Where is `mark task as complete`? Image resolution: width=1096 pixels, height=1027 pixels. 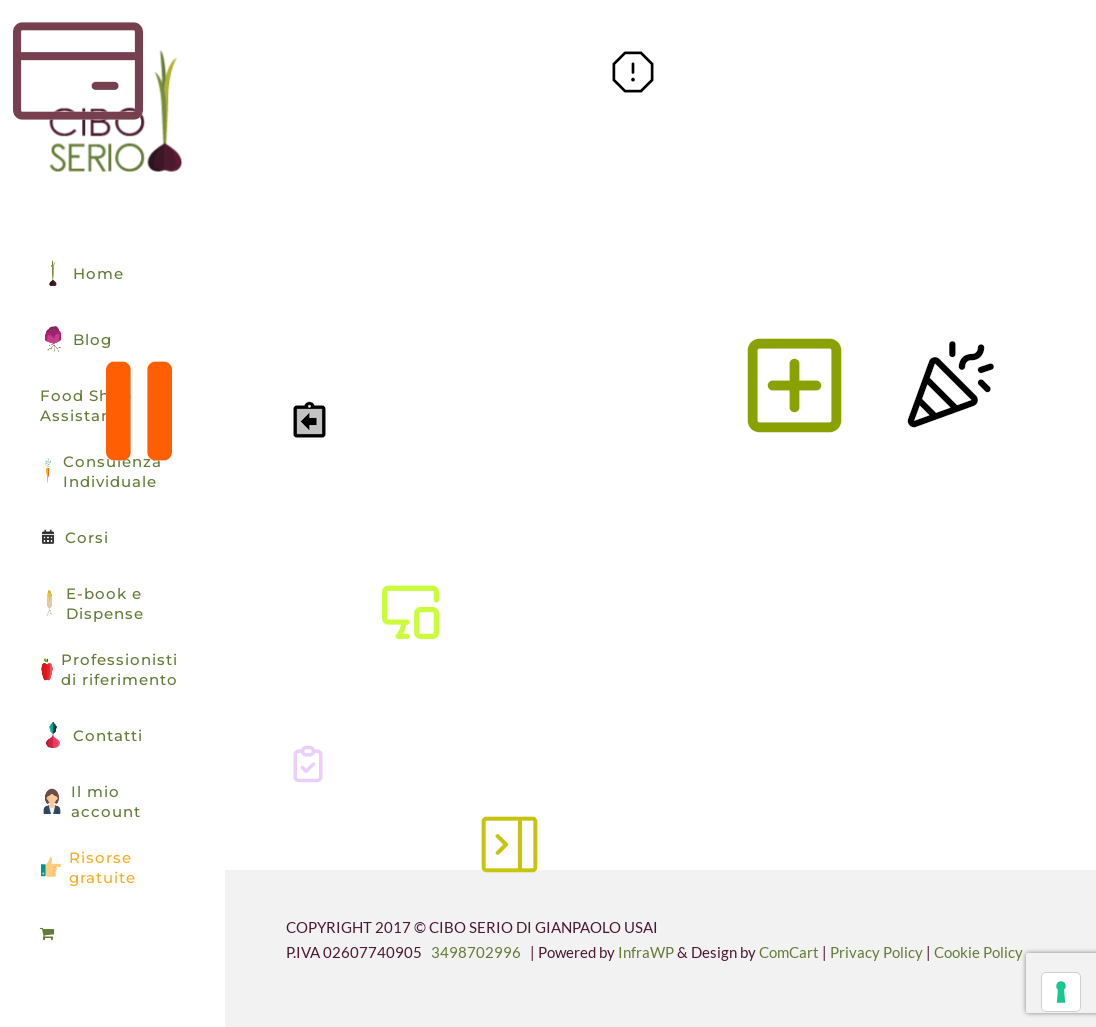
mark task as complete is located at coordinates (308, 764).